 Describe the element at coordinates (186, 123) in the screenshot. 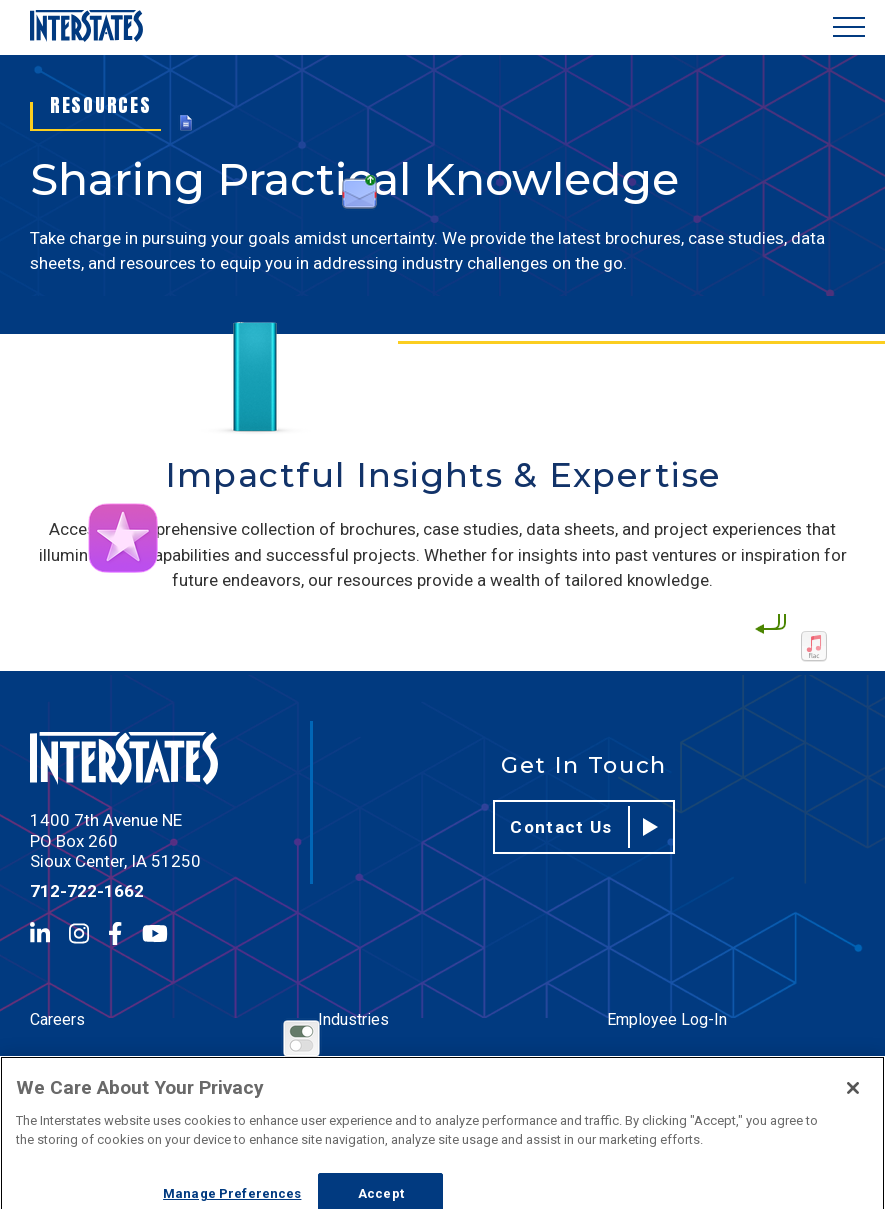

I see `SMB network workgroup file type` at that location.